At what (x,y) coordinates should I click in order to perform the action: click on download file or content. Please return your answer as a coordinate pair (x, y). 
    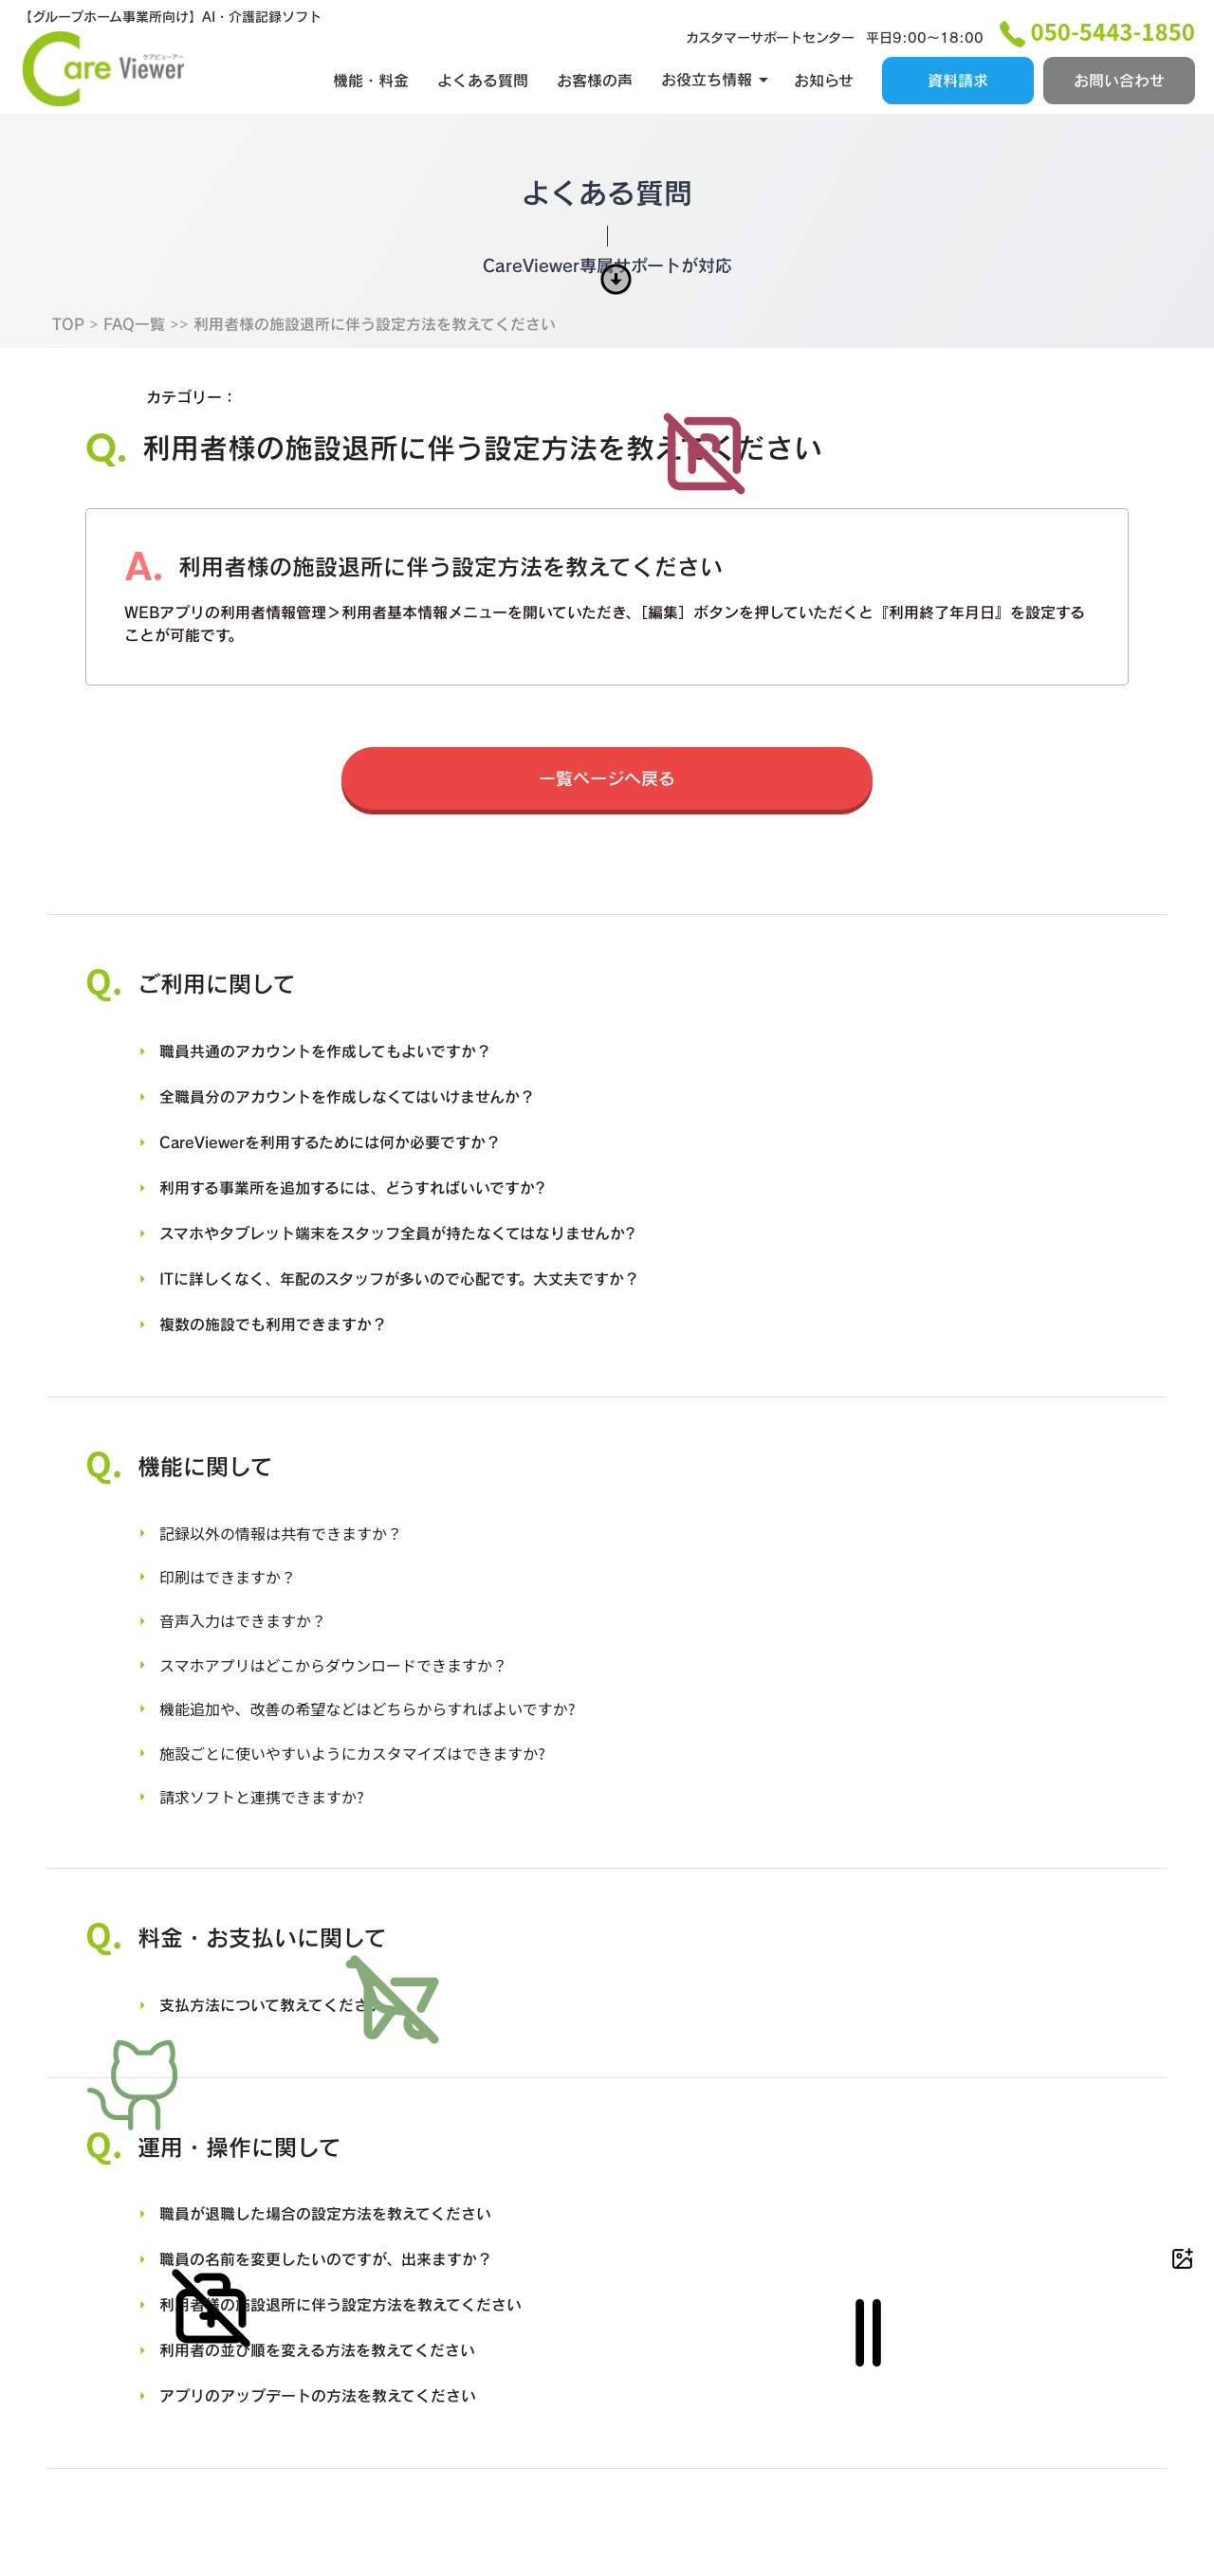
    Looking at the image, I should click on (616, 279).